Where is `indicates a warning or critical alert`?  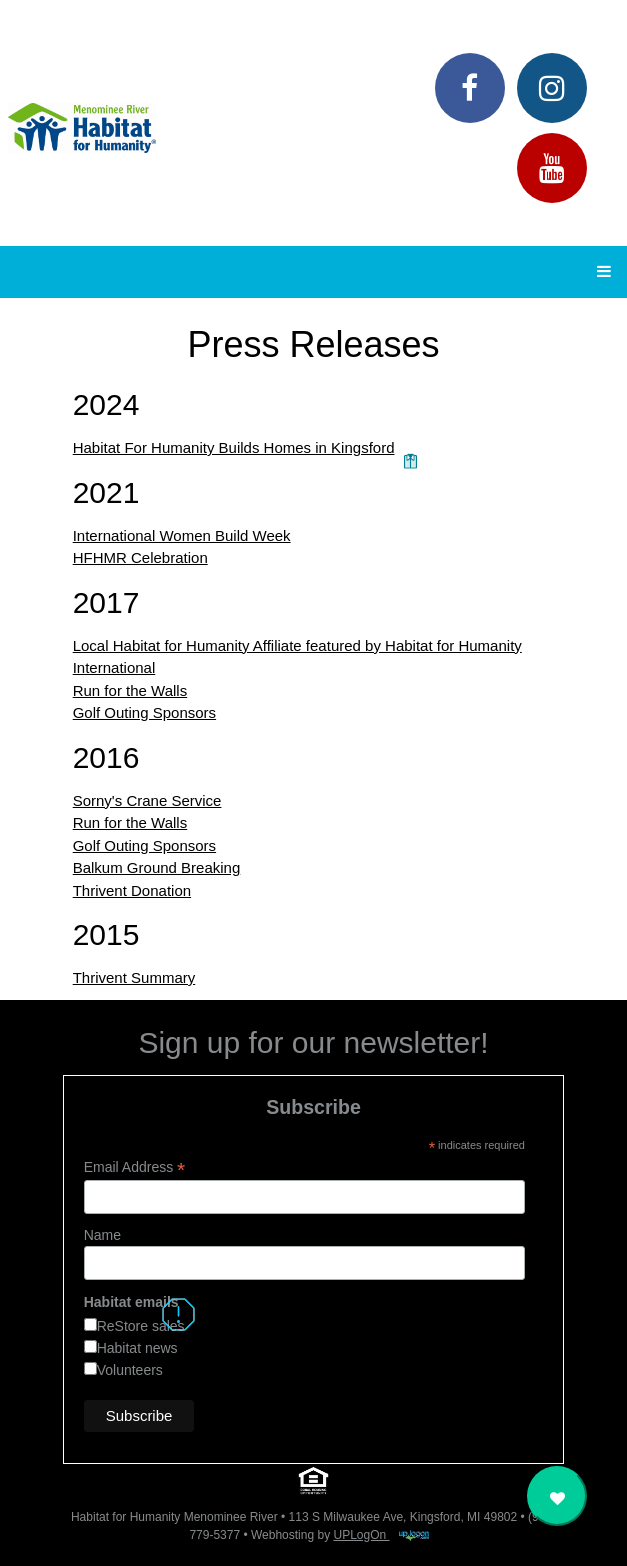
indicates a warning or critical alert is located at coordinates (178, 1314).